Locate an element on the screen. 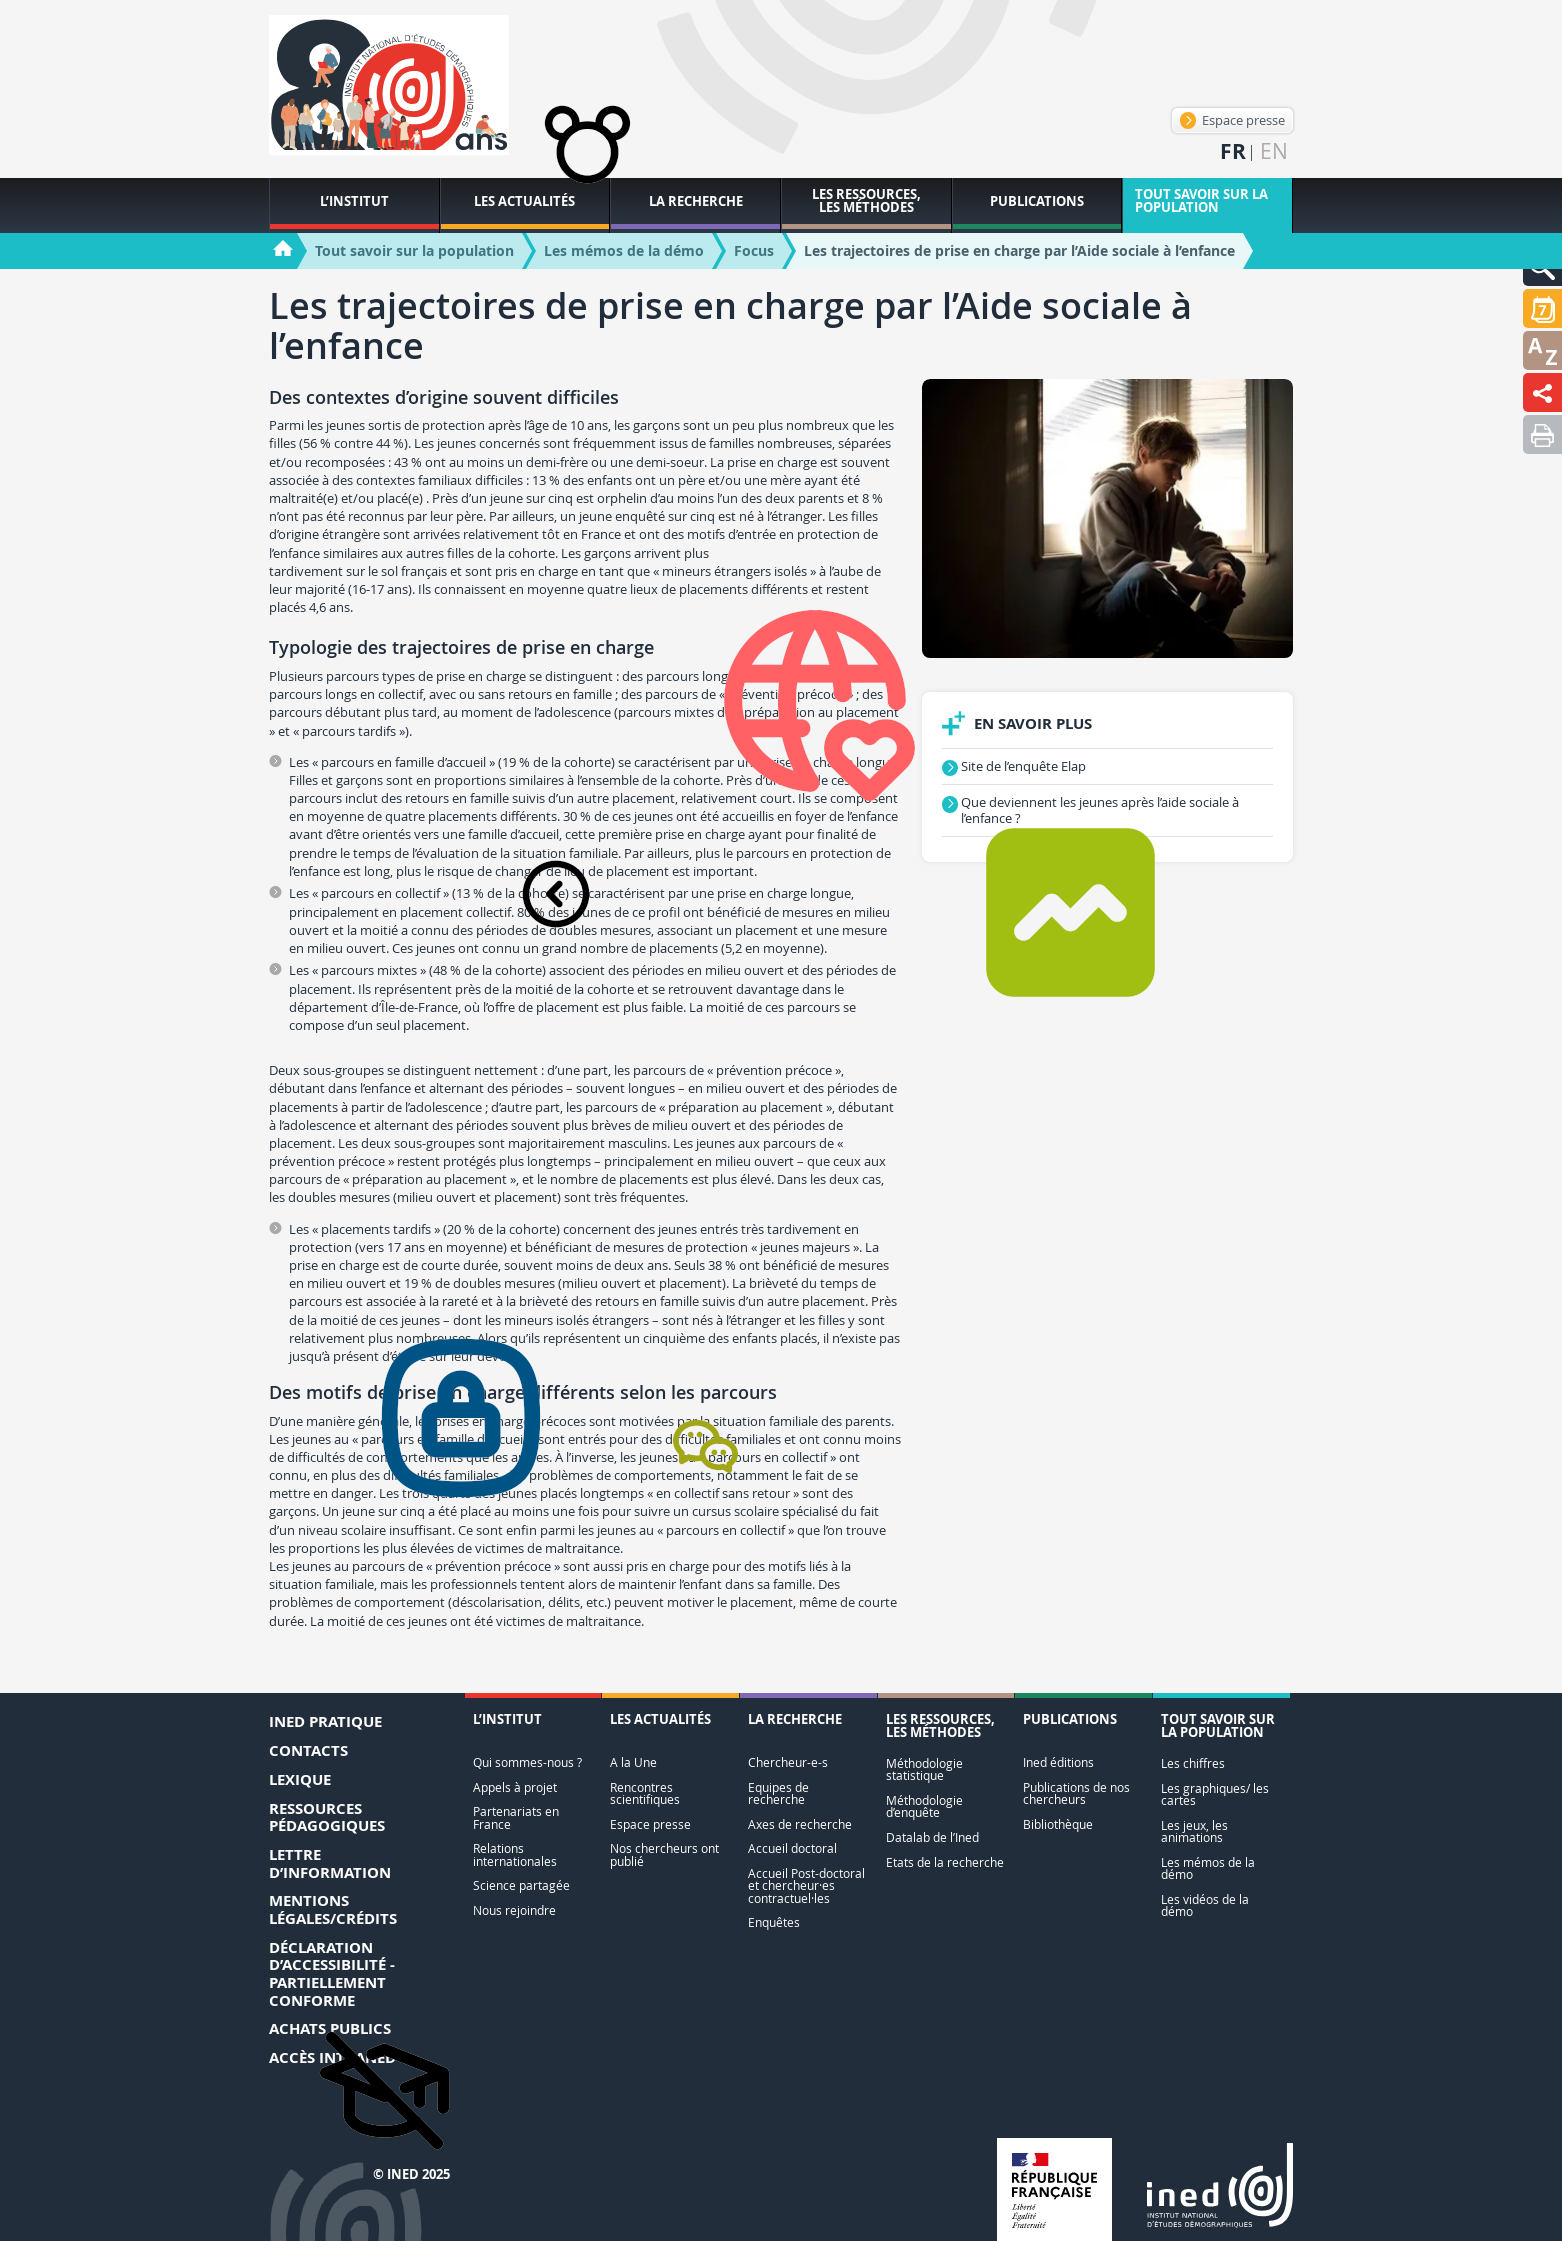 The width and height of the screenshot is (1562, 2241). access disney-related content or apps is located at coordinates (587, 144).